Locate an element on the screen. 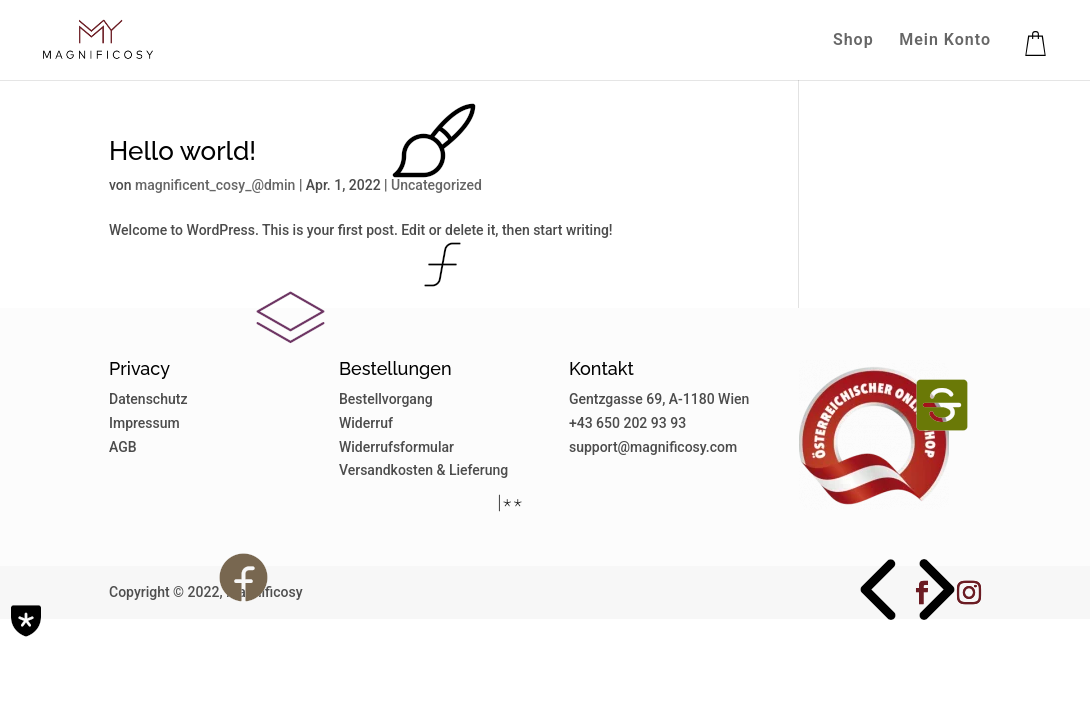  indicates premium or starred security feature is located at coordinates (26, 619).